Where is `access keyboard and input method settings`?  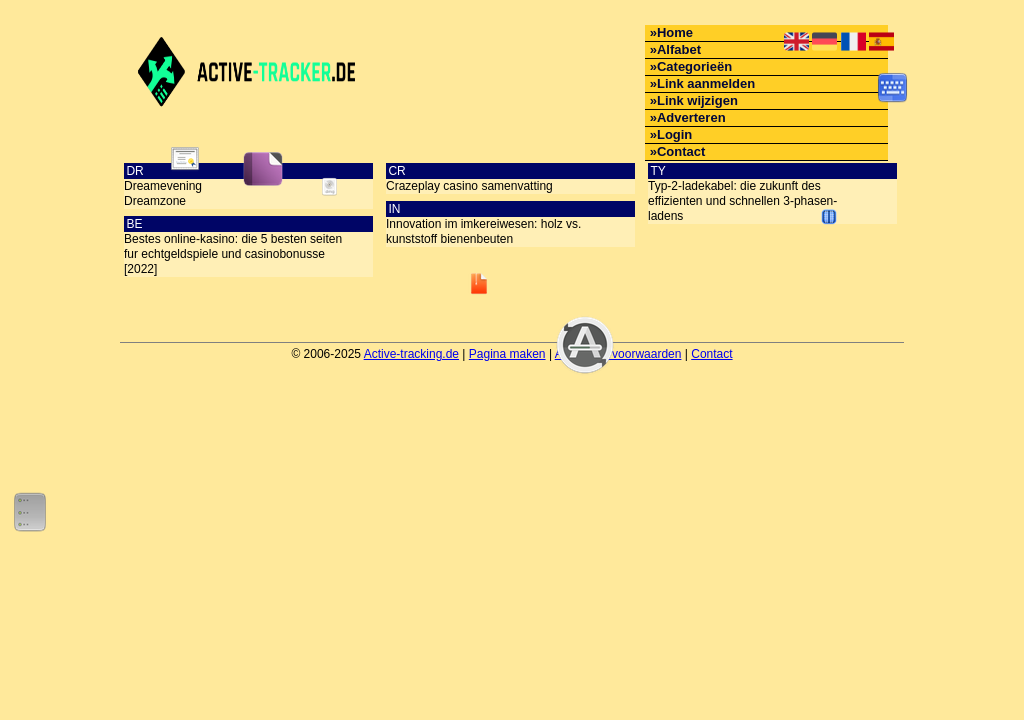 access keyboard and input method settings is located at coordinates (892, 87).